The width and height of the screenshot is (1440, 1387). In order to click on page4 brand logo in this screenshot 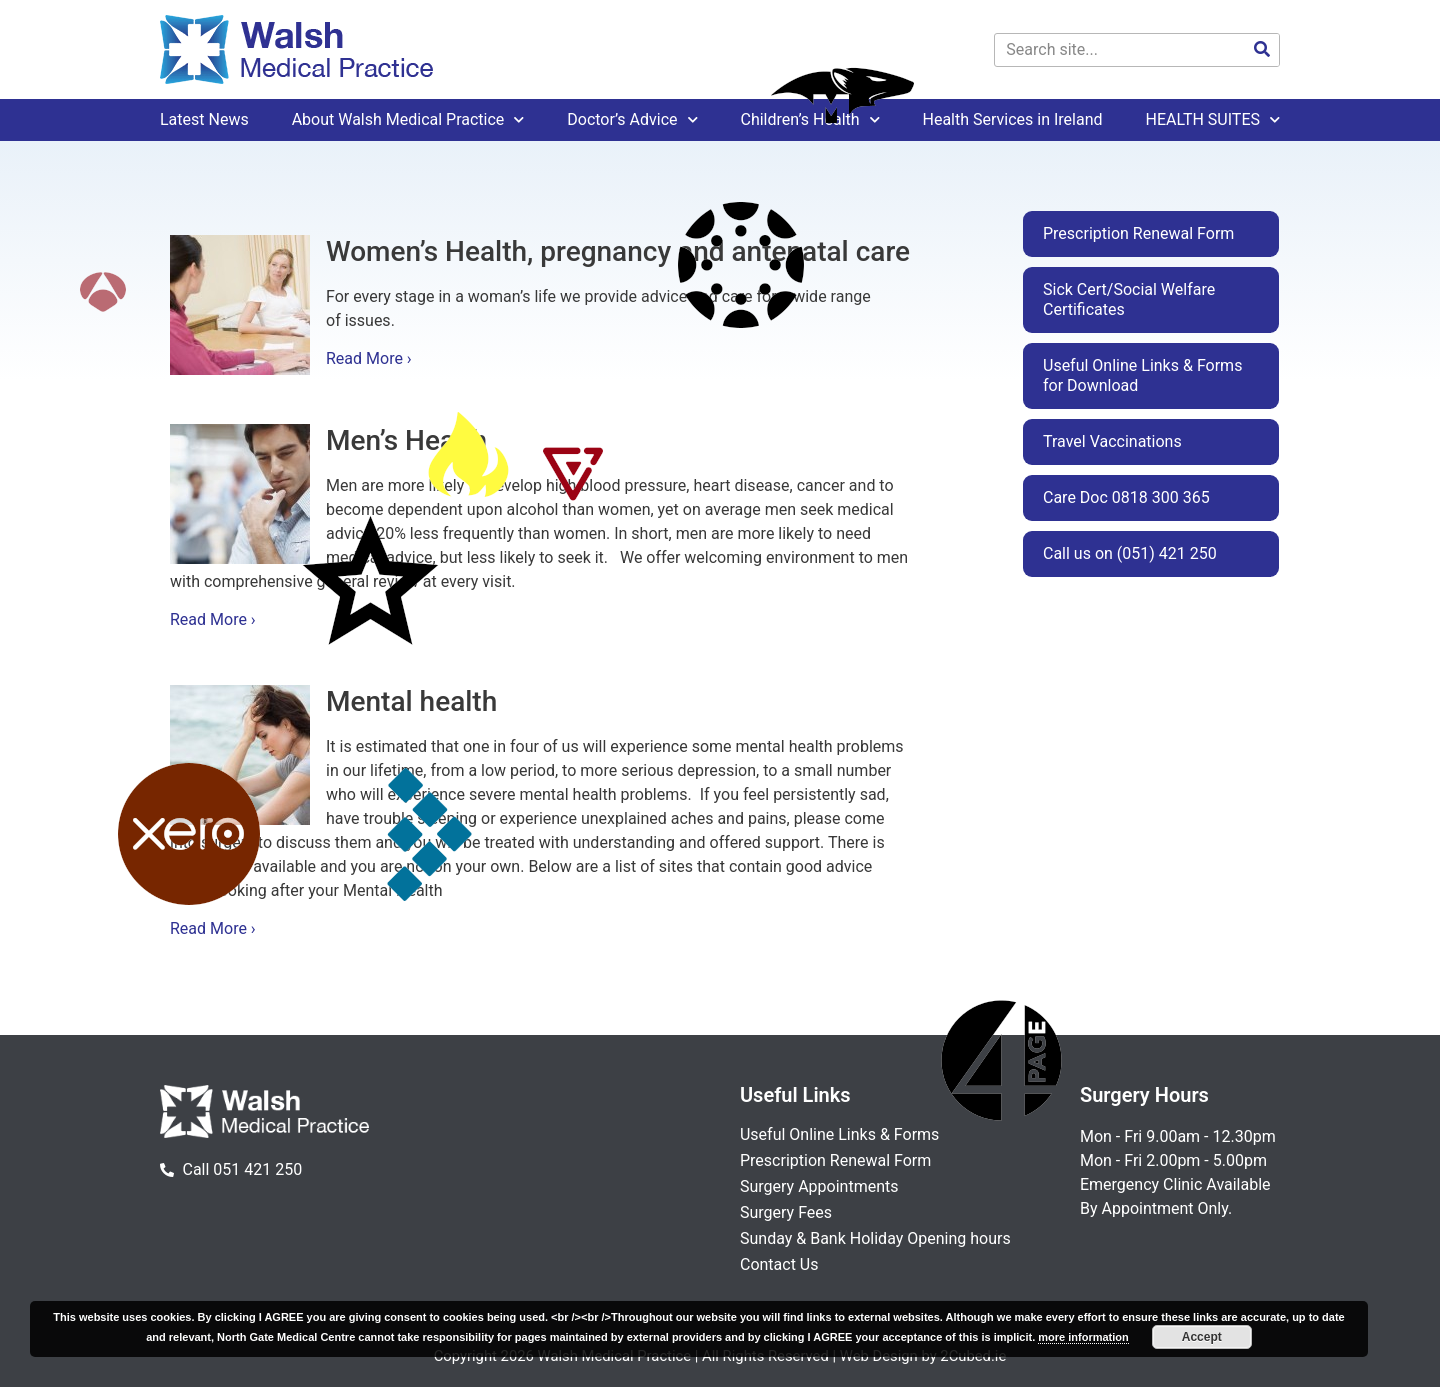, I will do `click(1001, 1060)`.